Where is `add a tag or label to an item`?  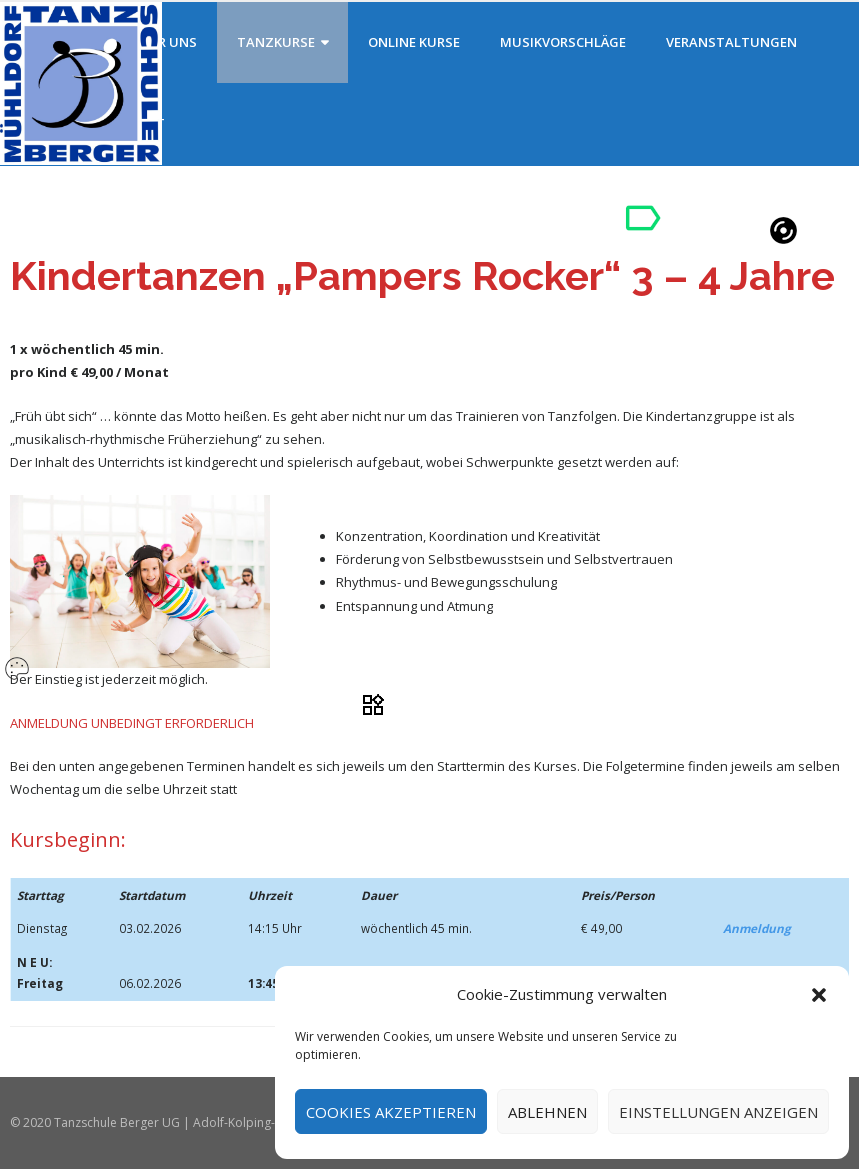 add a tag or label to an item is located at coordinates (642, 218).